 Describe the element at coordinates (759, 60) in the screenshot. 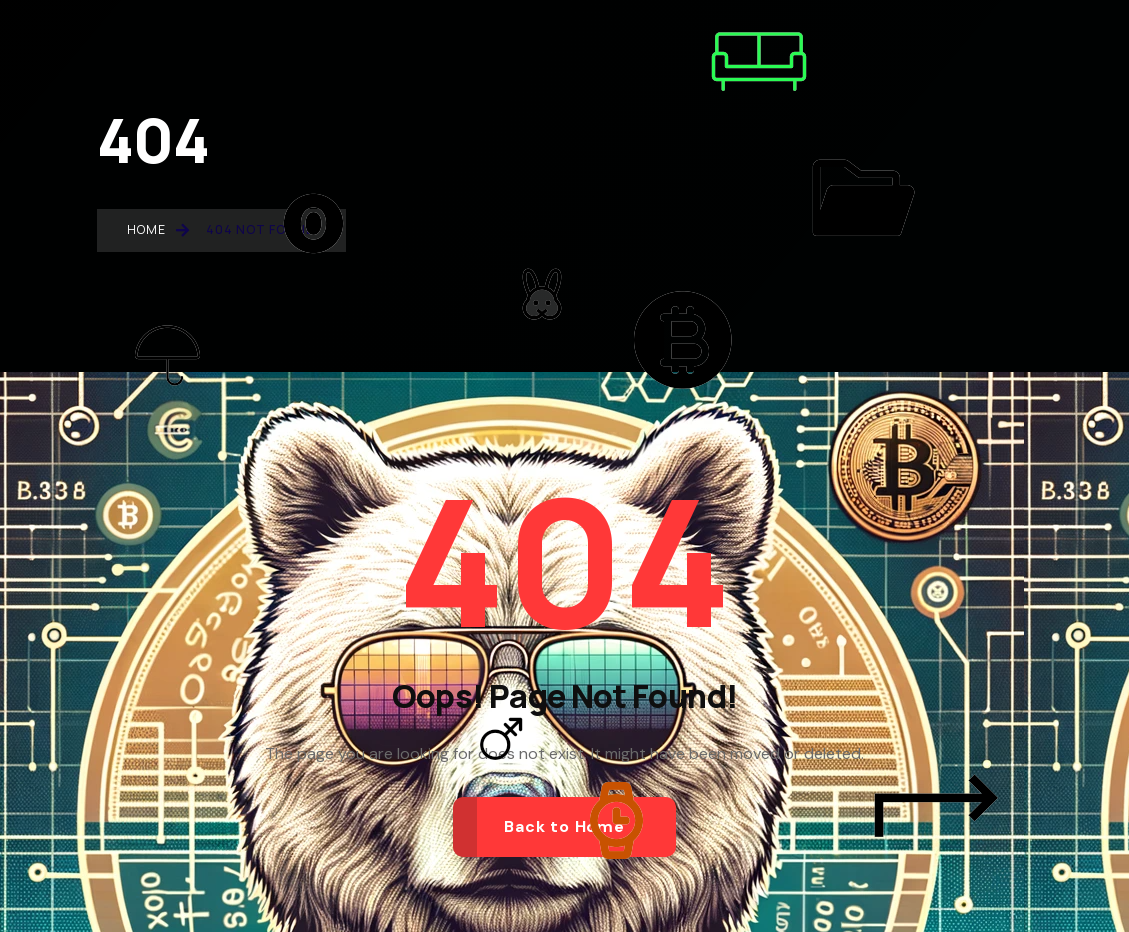

I see `browse furniture or home decor items` at that location.